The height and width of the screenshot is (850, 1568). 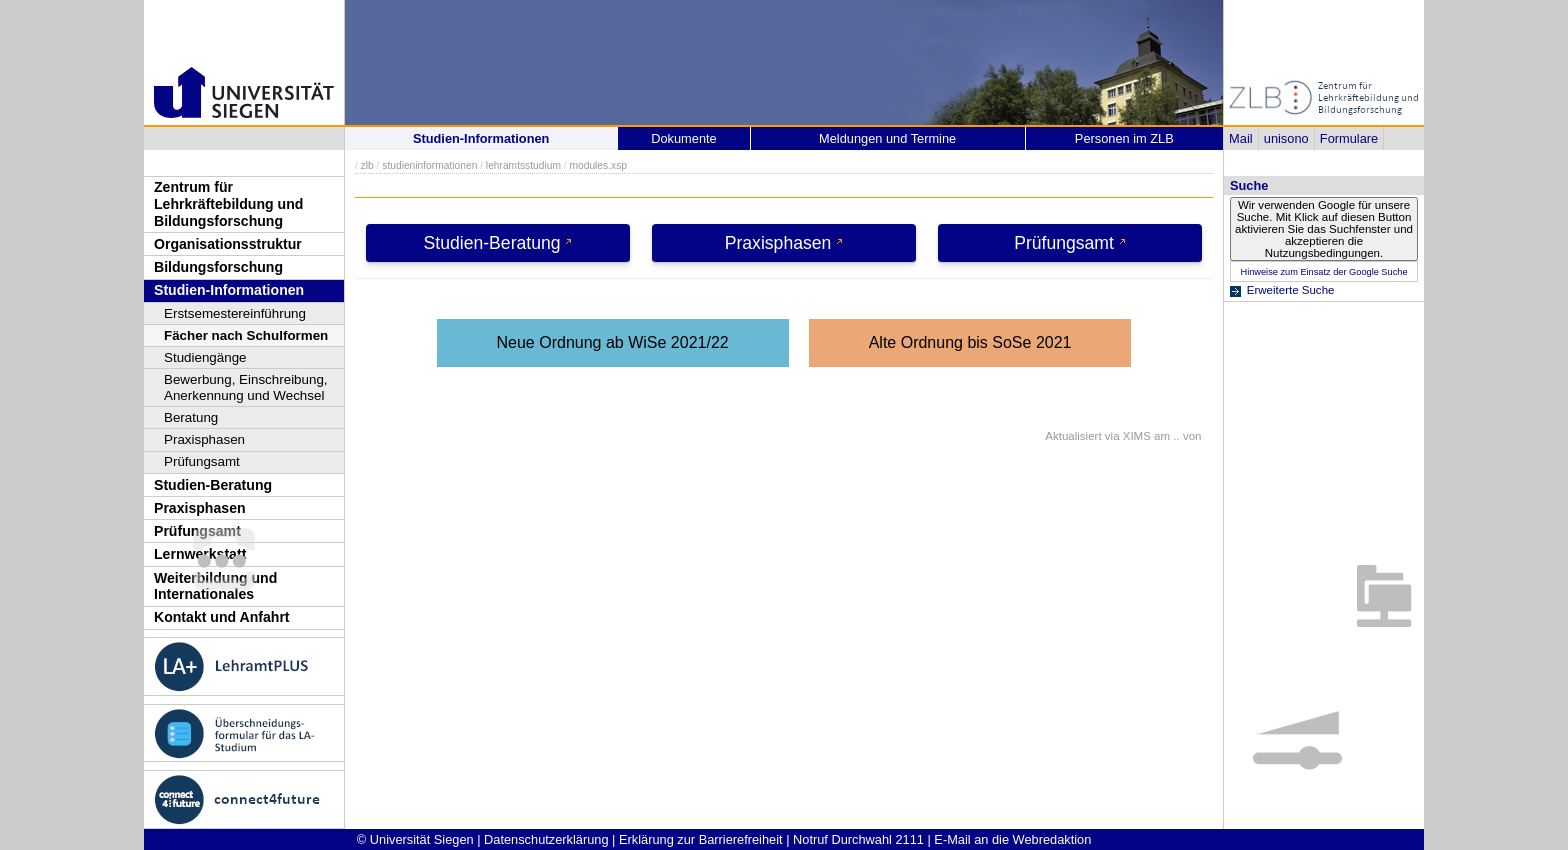 What do you see at coordinates (641, 700) in the screenshot?
I see `manage online accounts and connected services` at bounding box center [641, 700].